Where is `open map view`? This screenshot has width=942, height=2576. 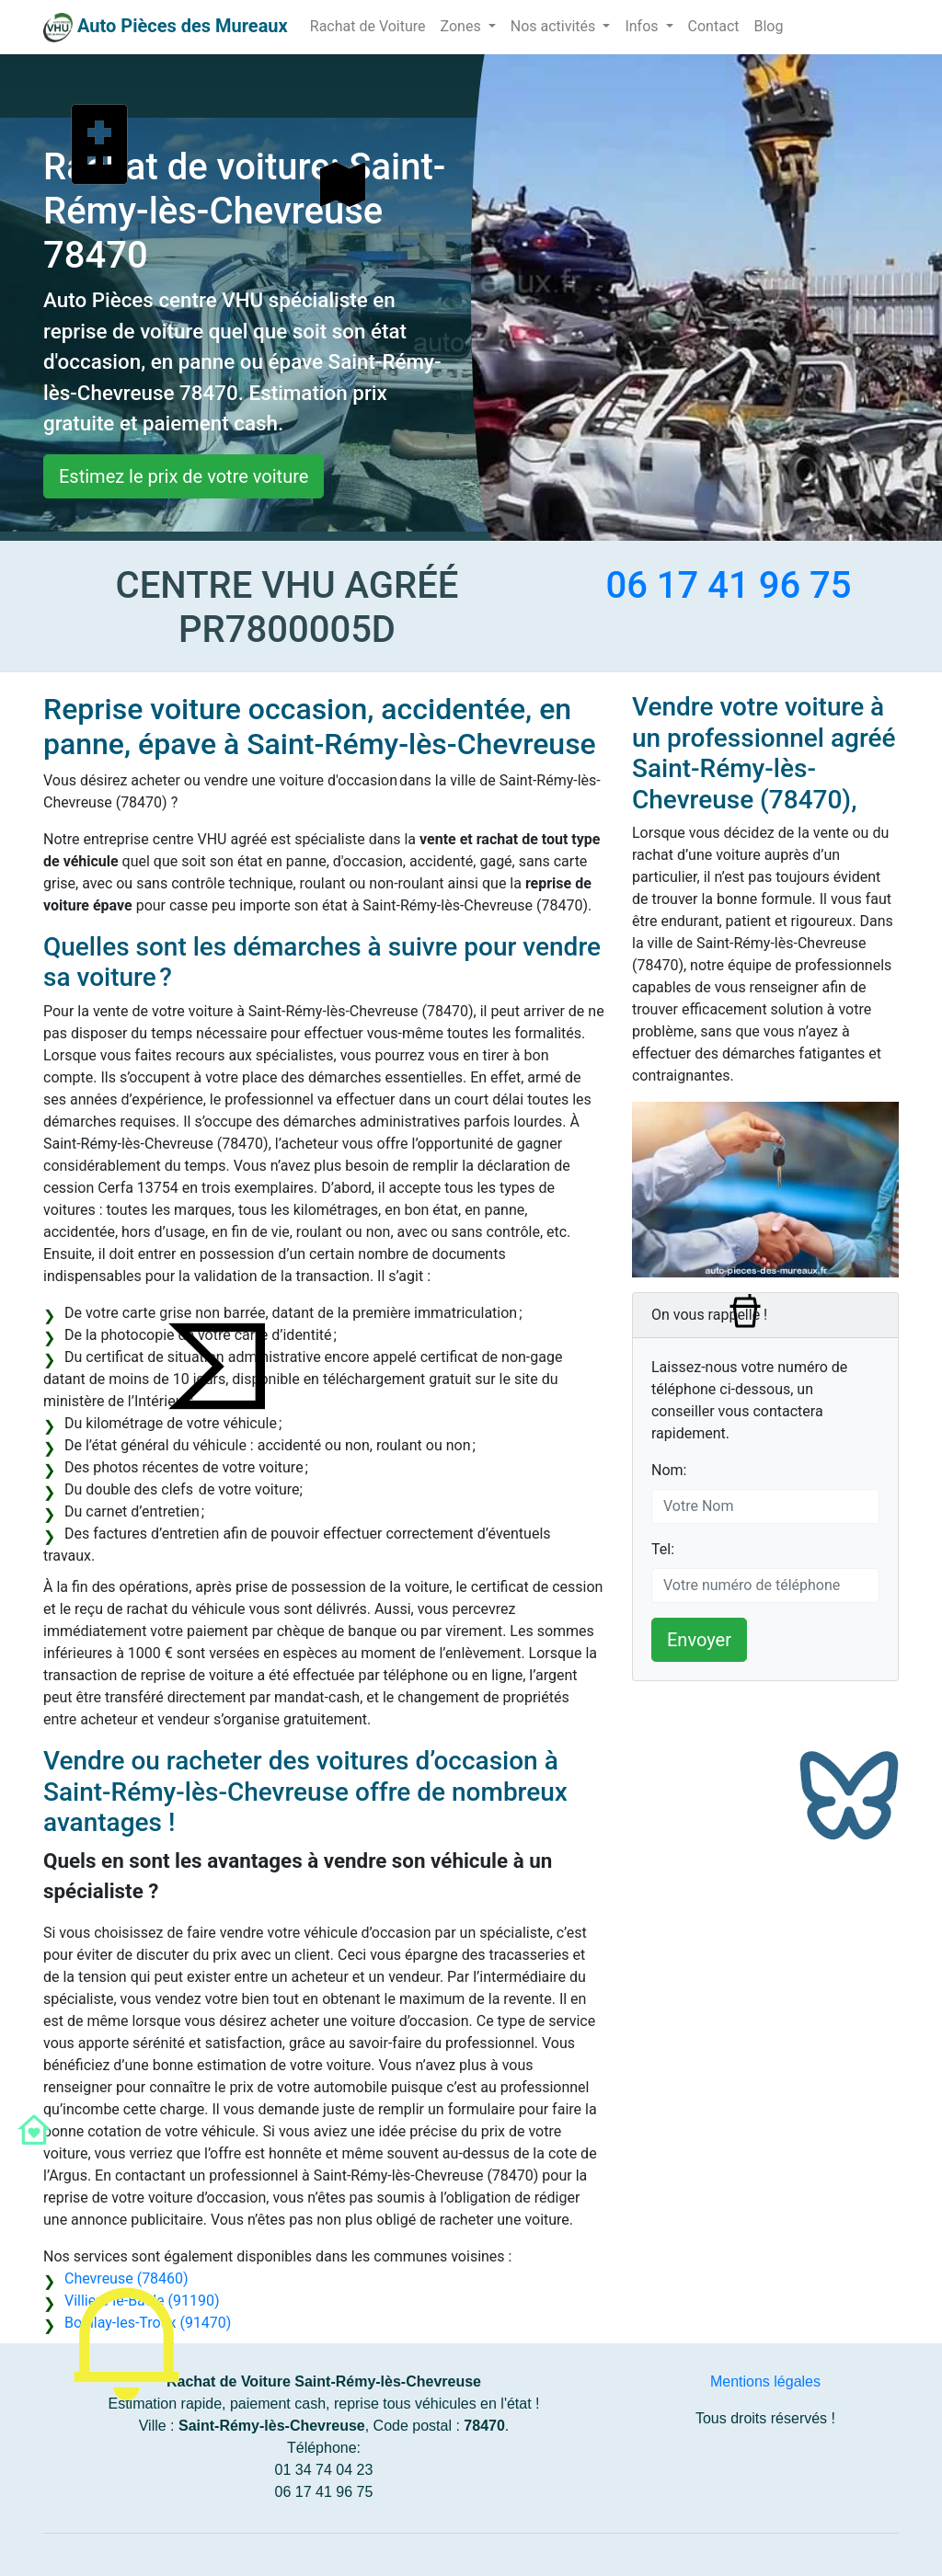
open map view is located at coordinates (342, 184).